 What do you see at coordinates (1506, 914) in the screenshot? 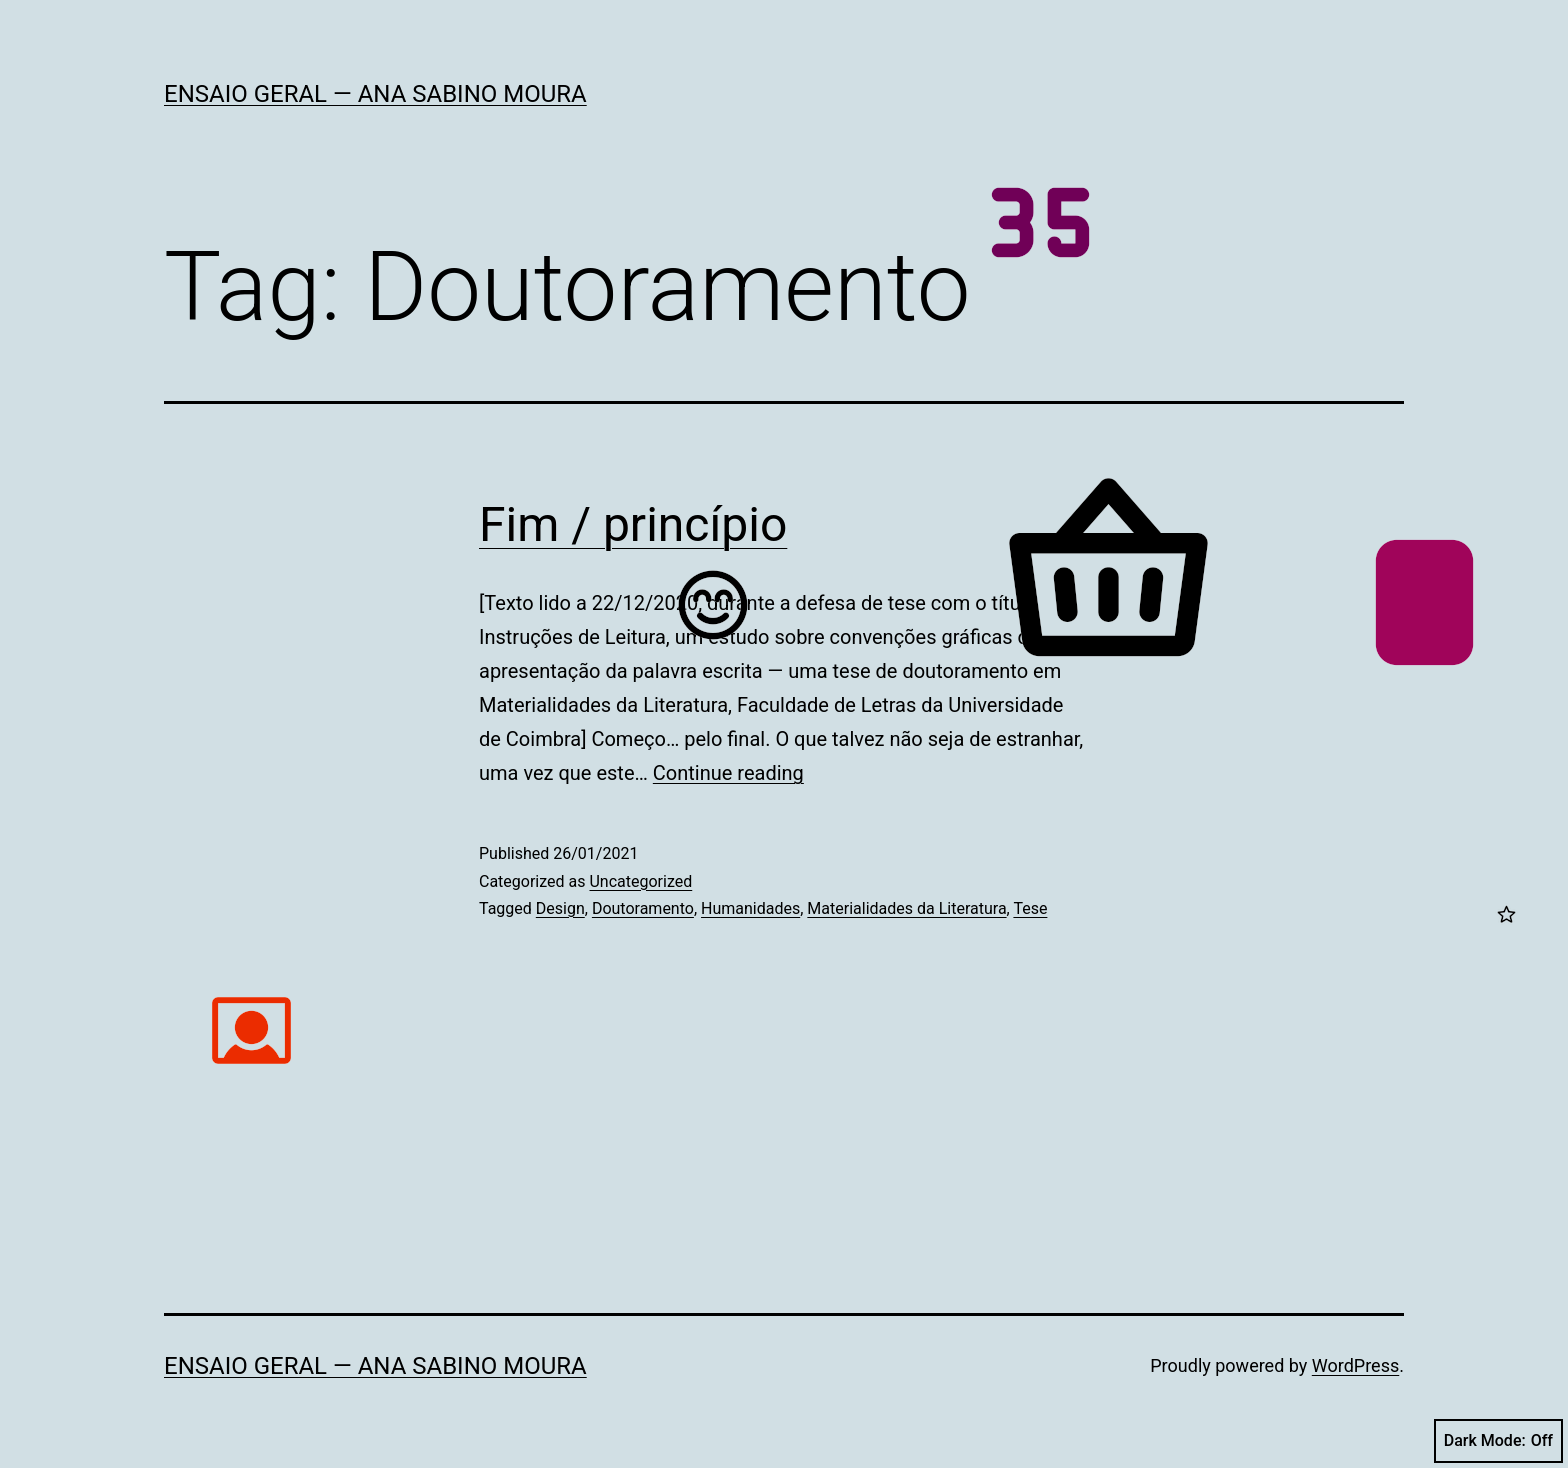
I see `add to favorites` at bounding box center [1506, 914].